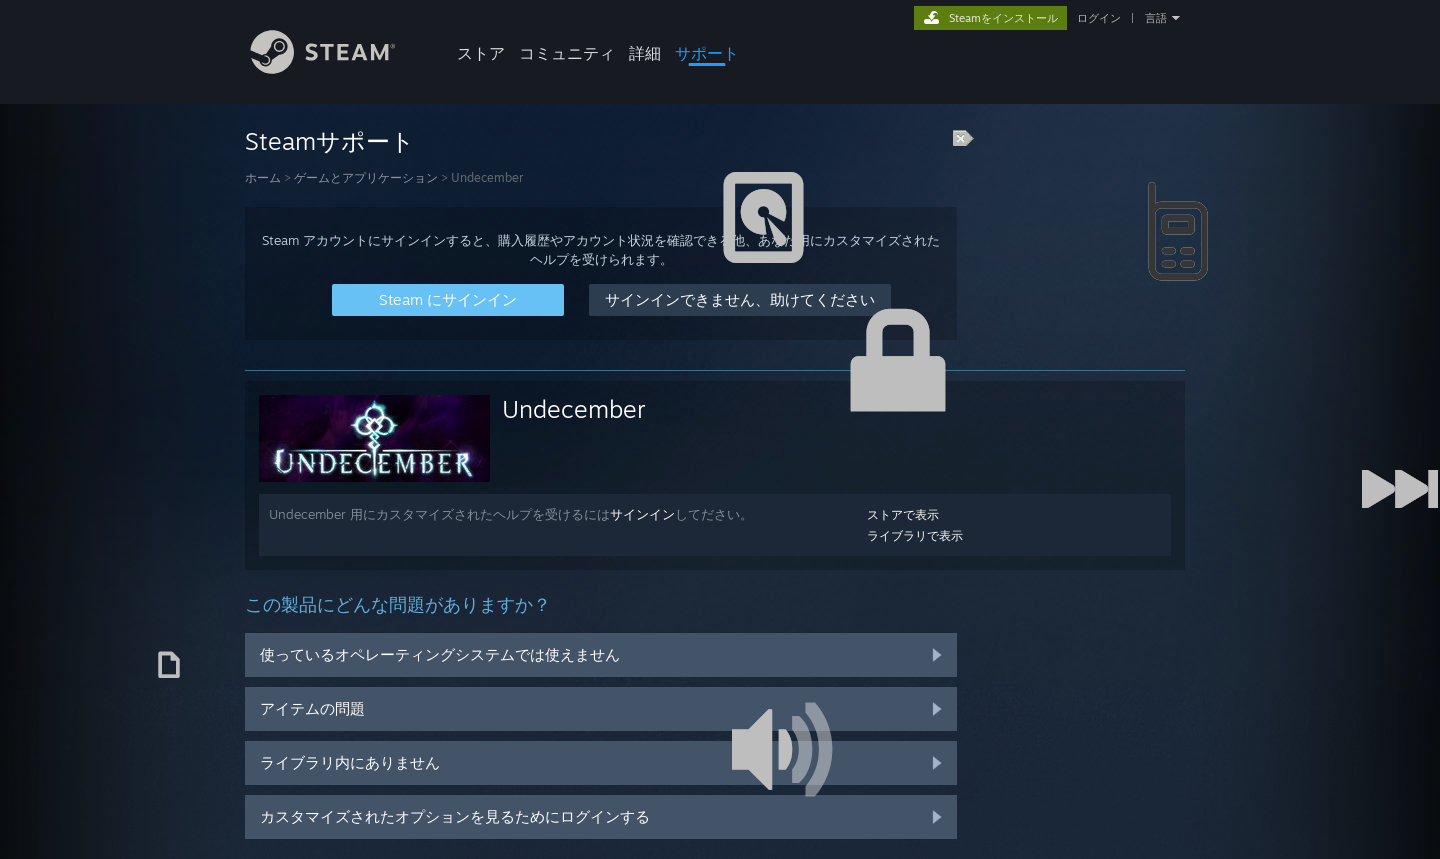  Describe the element at coordinates (785, 749) in the screenshot. I see `indicates low volume level` at that location.